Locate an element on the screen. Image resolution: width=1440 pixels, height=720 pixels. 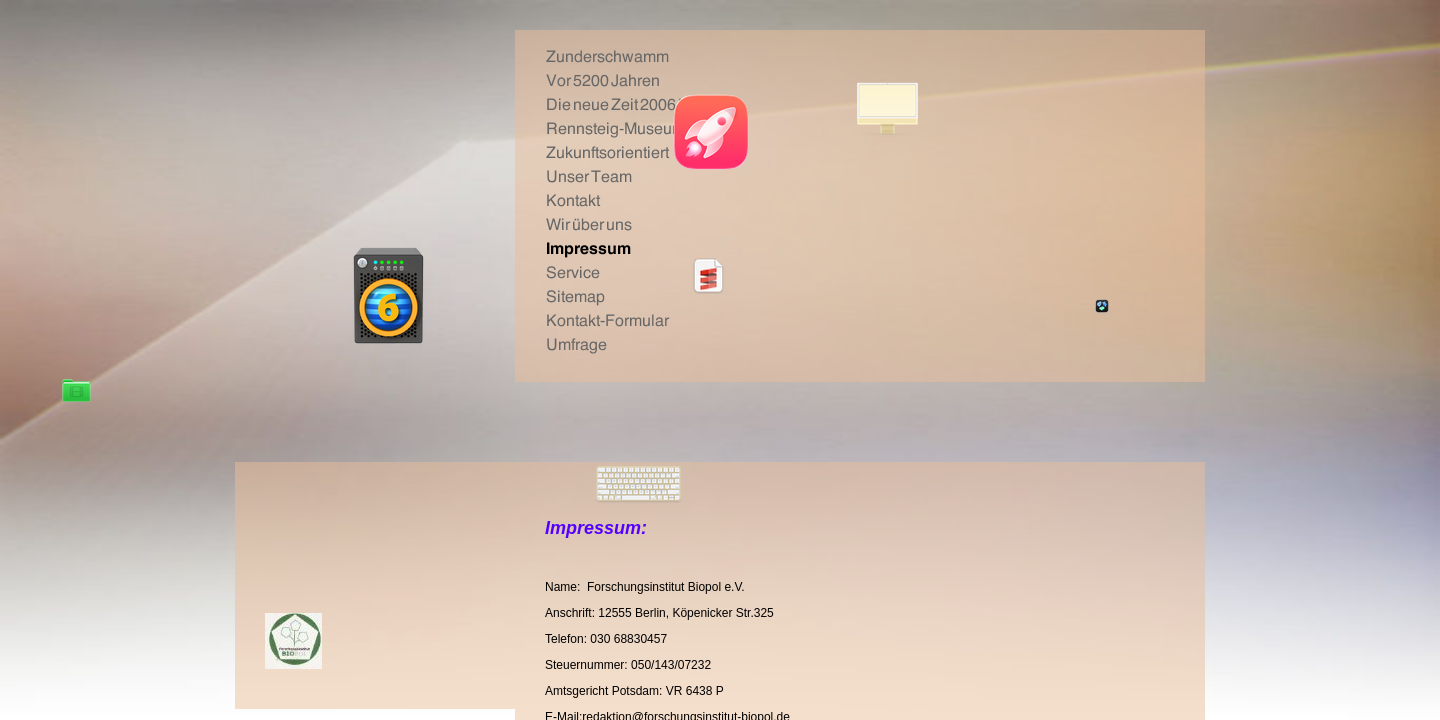
select yellow iMac as device type is located at coordinates (887, 107).